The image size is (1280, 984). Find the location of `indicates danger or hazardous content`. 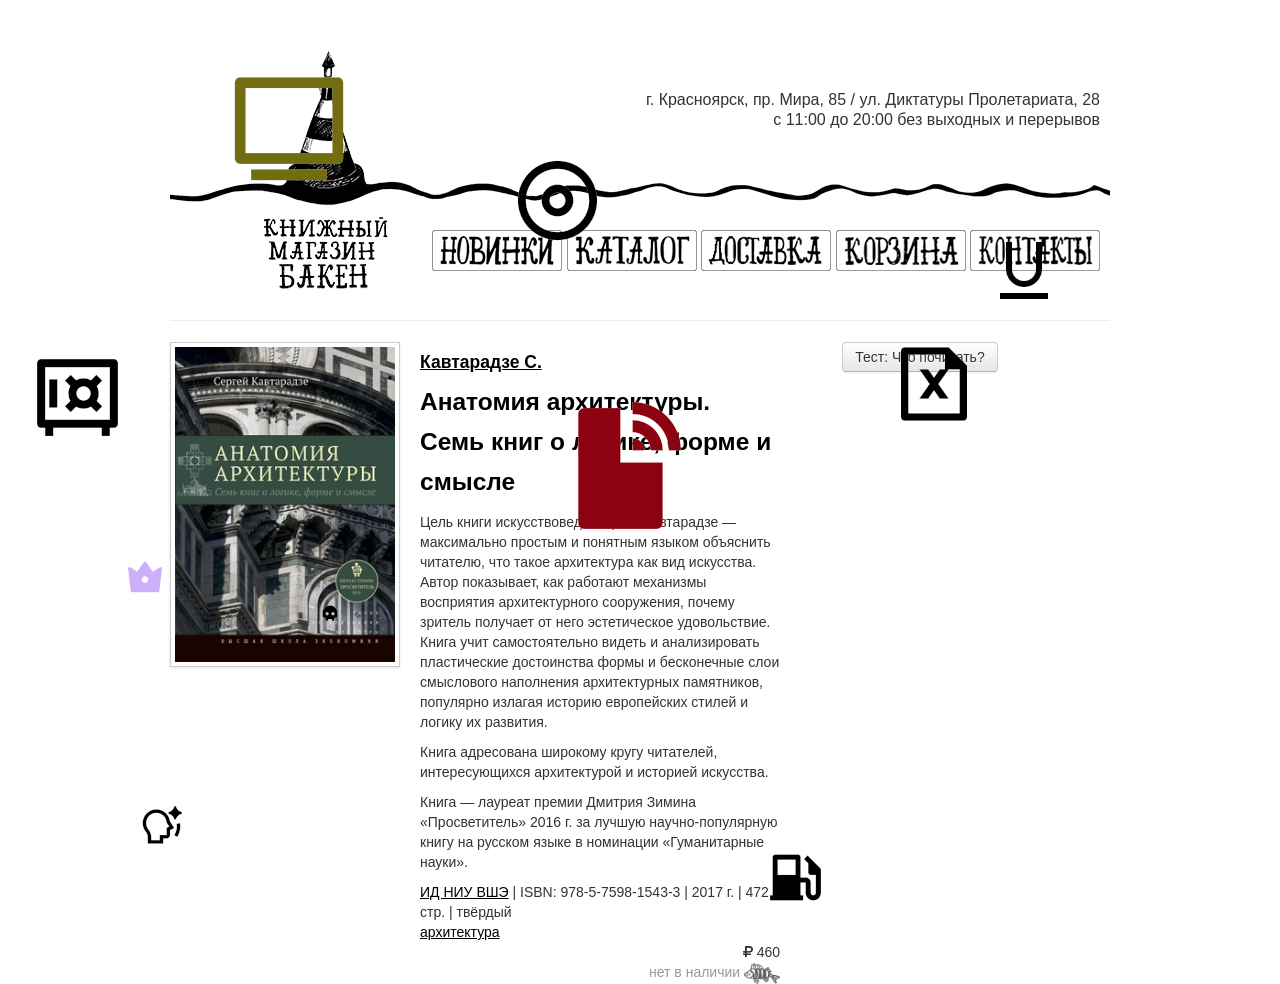

indicates danger or hazardous content is located at coordinates (330, 613).